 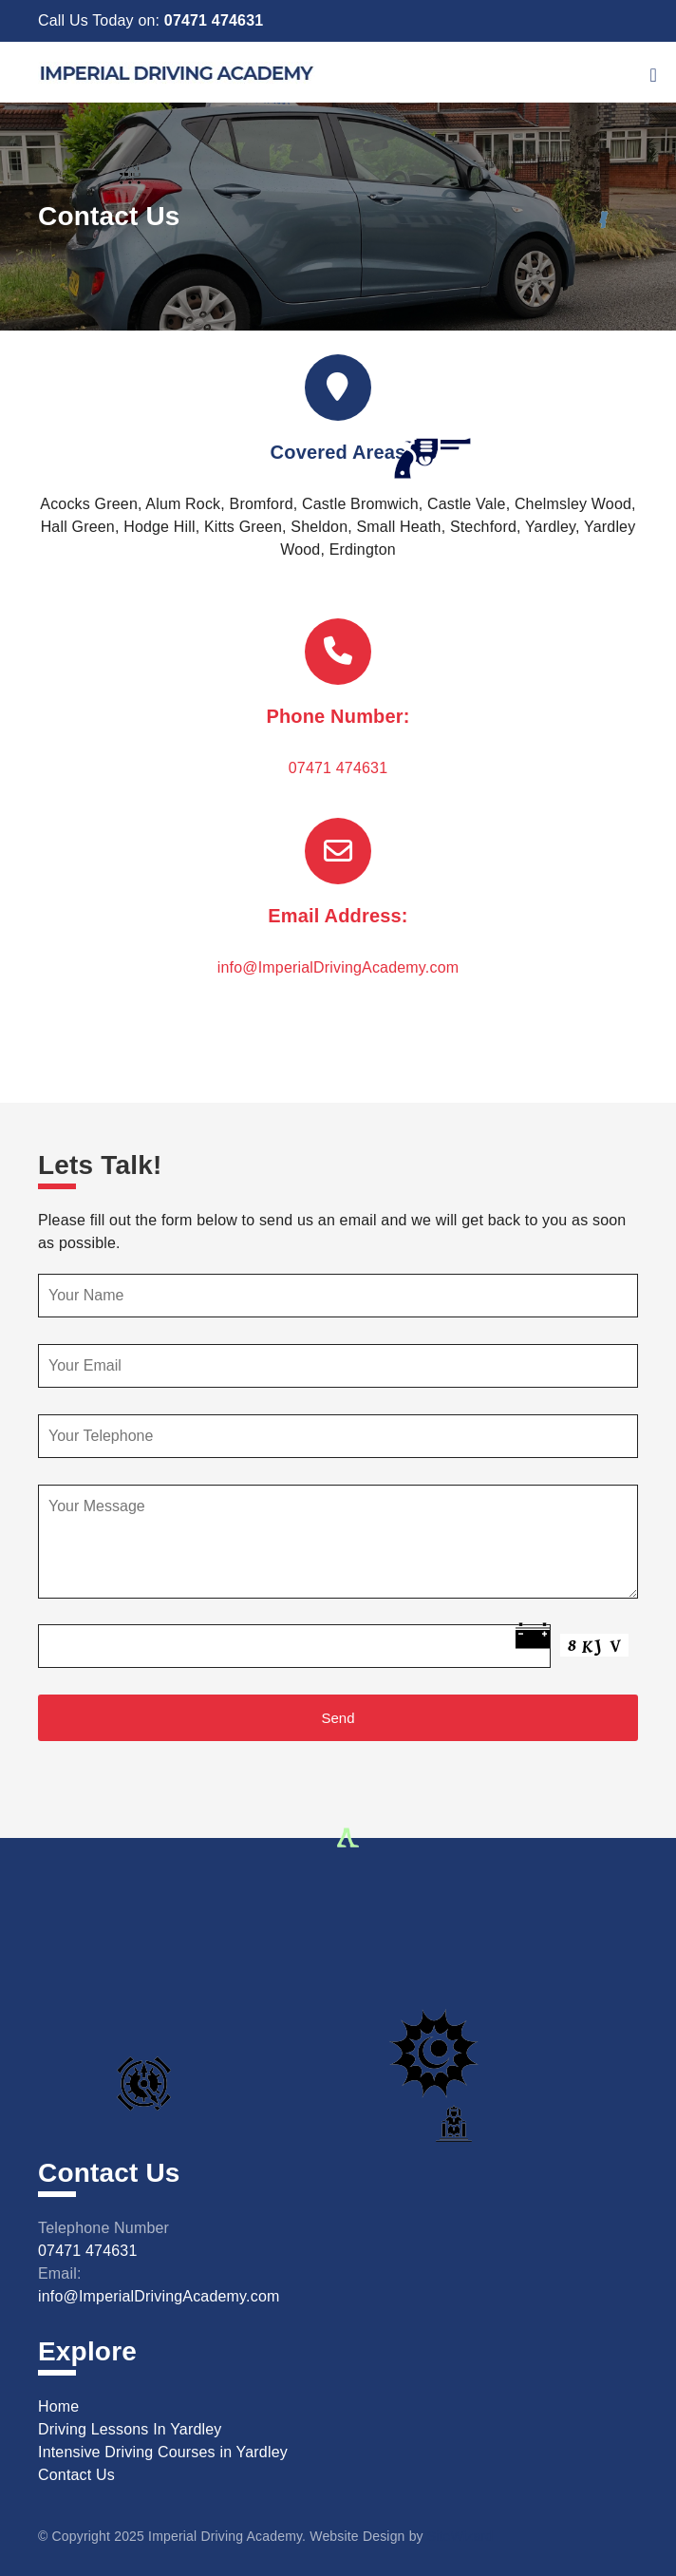 I want to click on access kingdom or empire management, so click(x=454, y=2124).